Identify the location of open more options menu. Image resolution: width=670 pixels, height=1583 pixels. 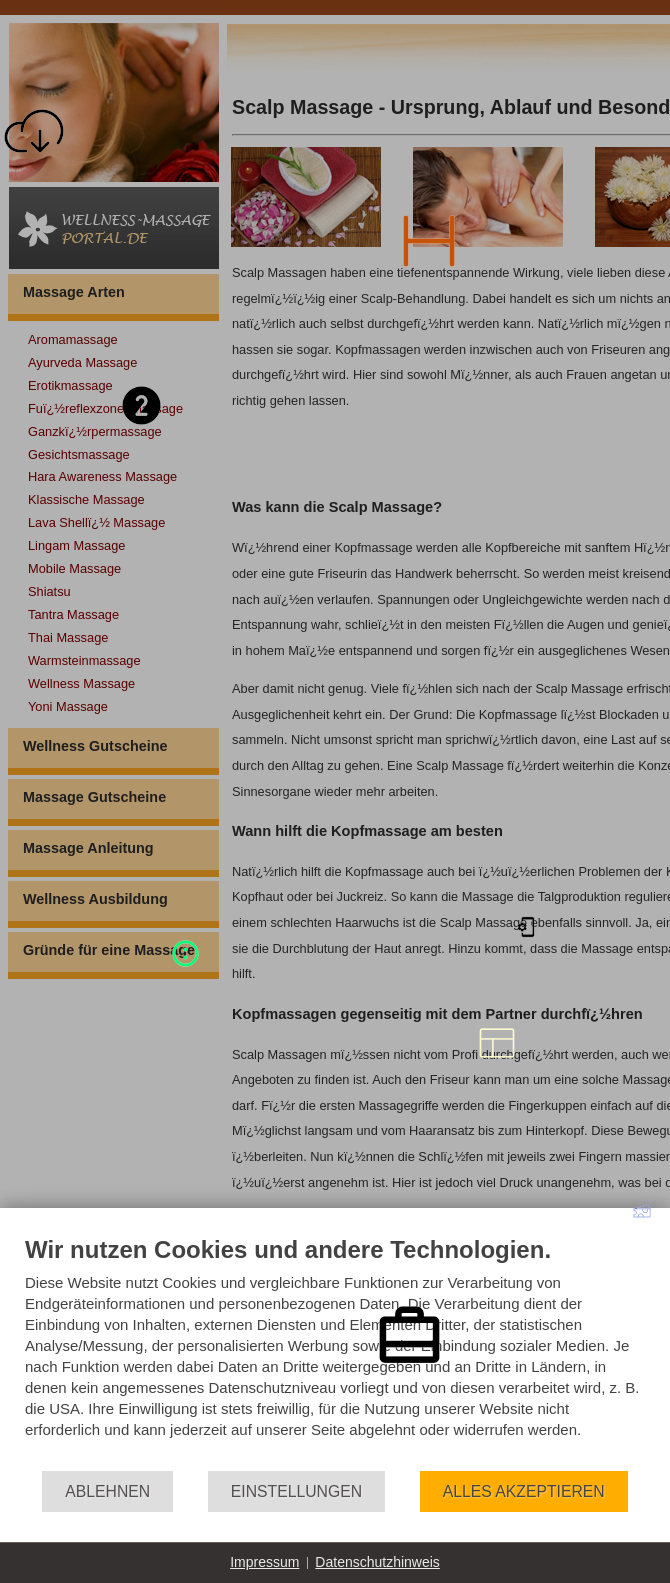
(185, 953).